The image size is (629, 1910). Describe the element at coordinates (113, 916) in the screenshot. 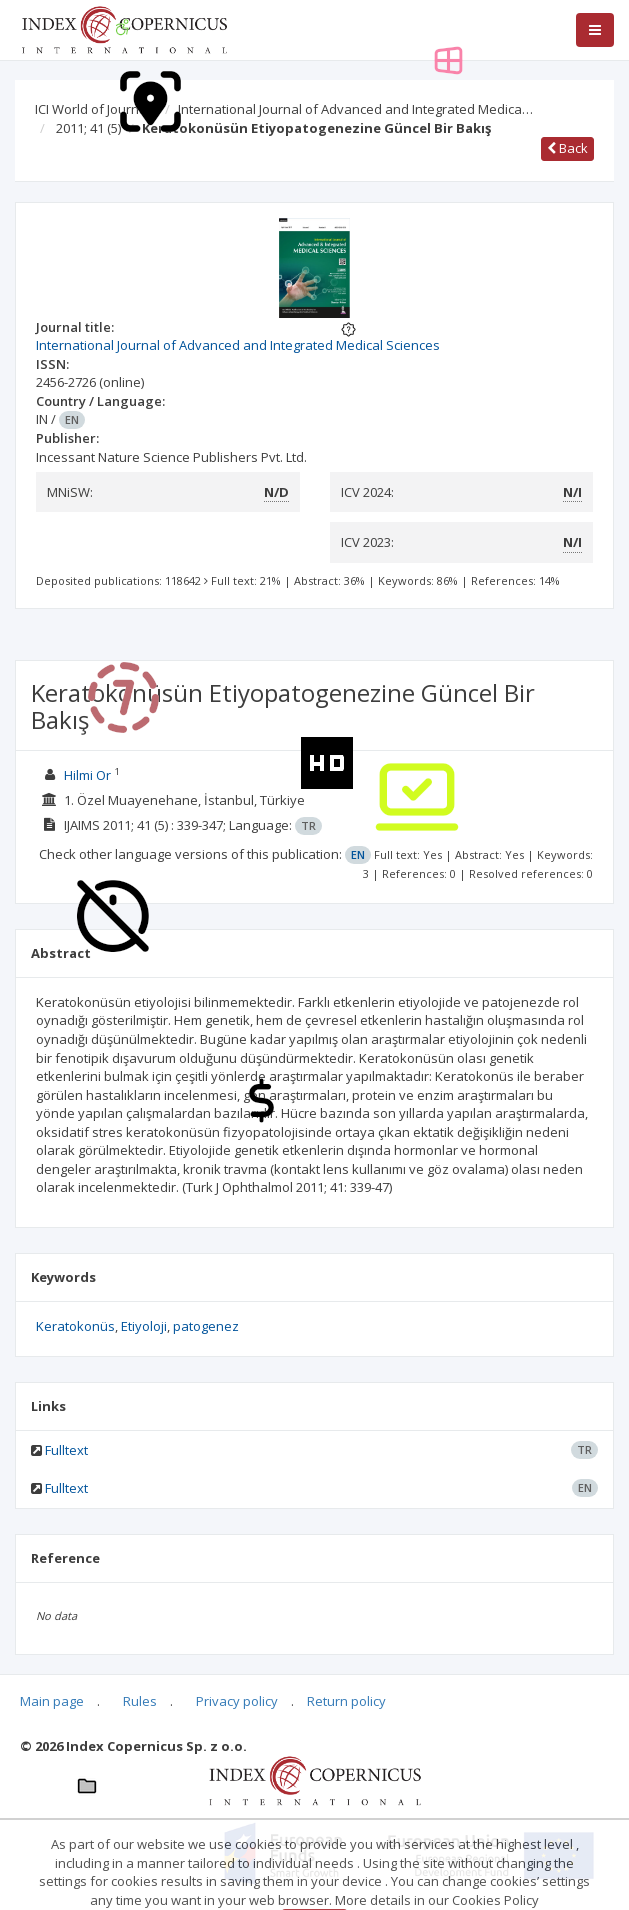

I see `disable timer or scheduled event` at that location.